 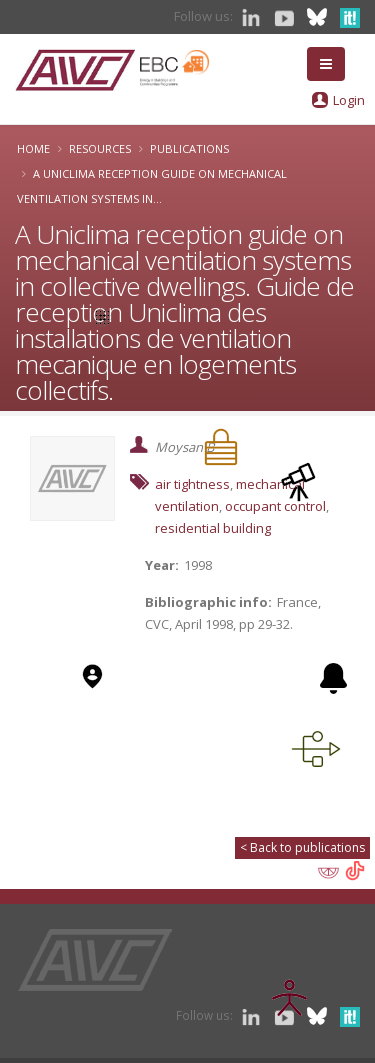 What do you see at coordinates (289, 998) in the screenshot?
I see `view user profile` at bounding box center [289, 998].